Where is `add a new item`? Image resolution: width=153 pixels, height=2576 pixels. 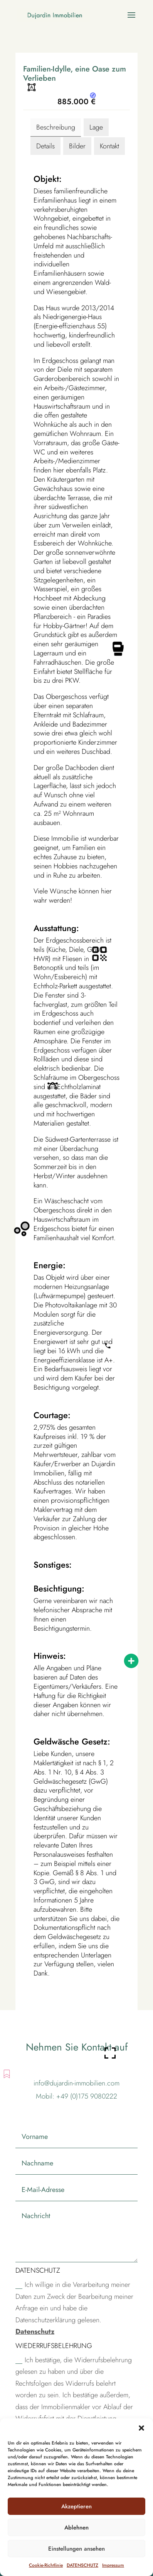 add a new item is located at coordinates (131, 1661).